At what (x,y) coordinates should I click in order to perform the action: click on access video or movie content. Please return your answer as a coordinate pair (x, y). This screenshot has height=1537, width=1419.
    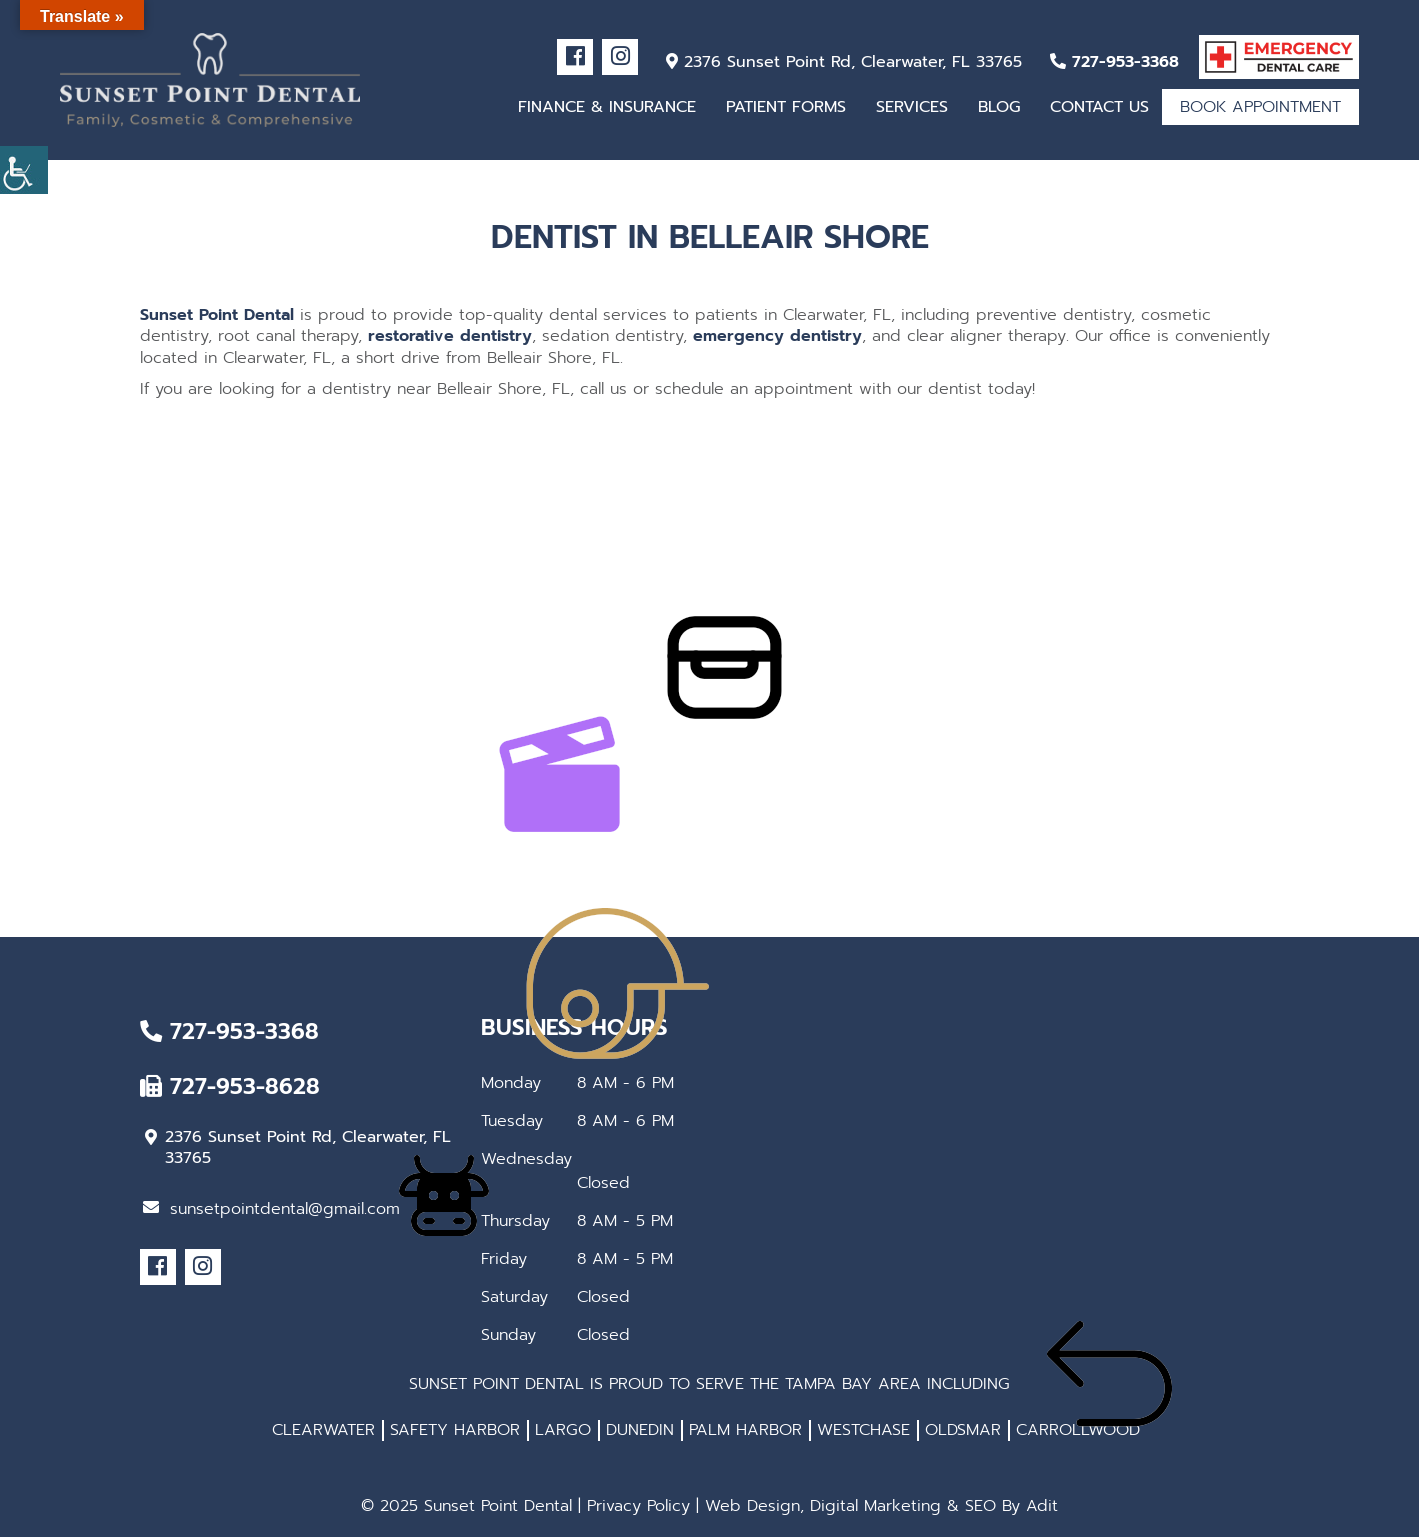
    Looking at the image, I should click on (562, 779).